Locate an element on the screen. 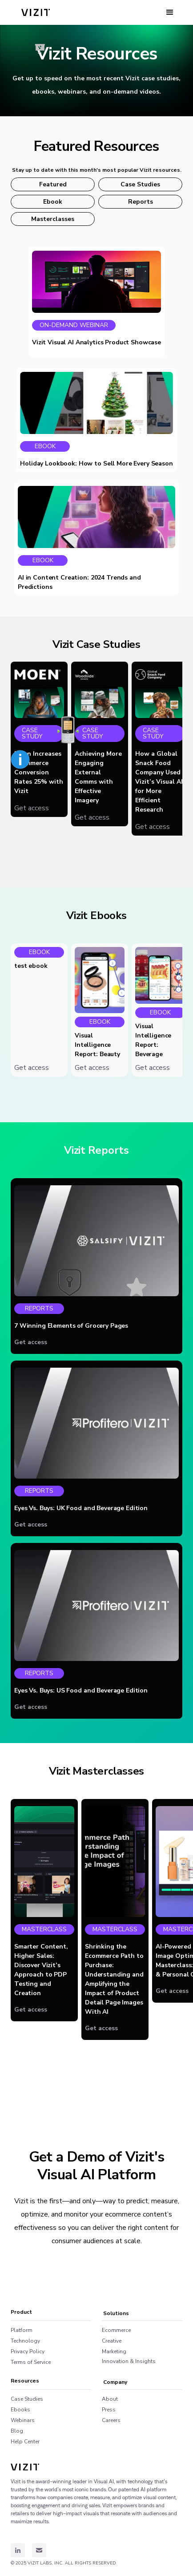  view more information about this item is located at coordinates (20, 759).